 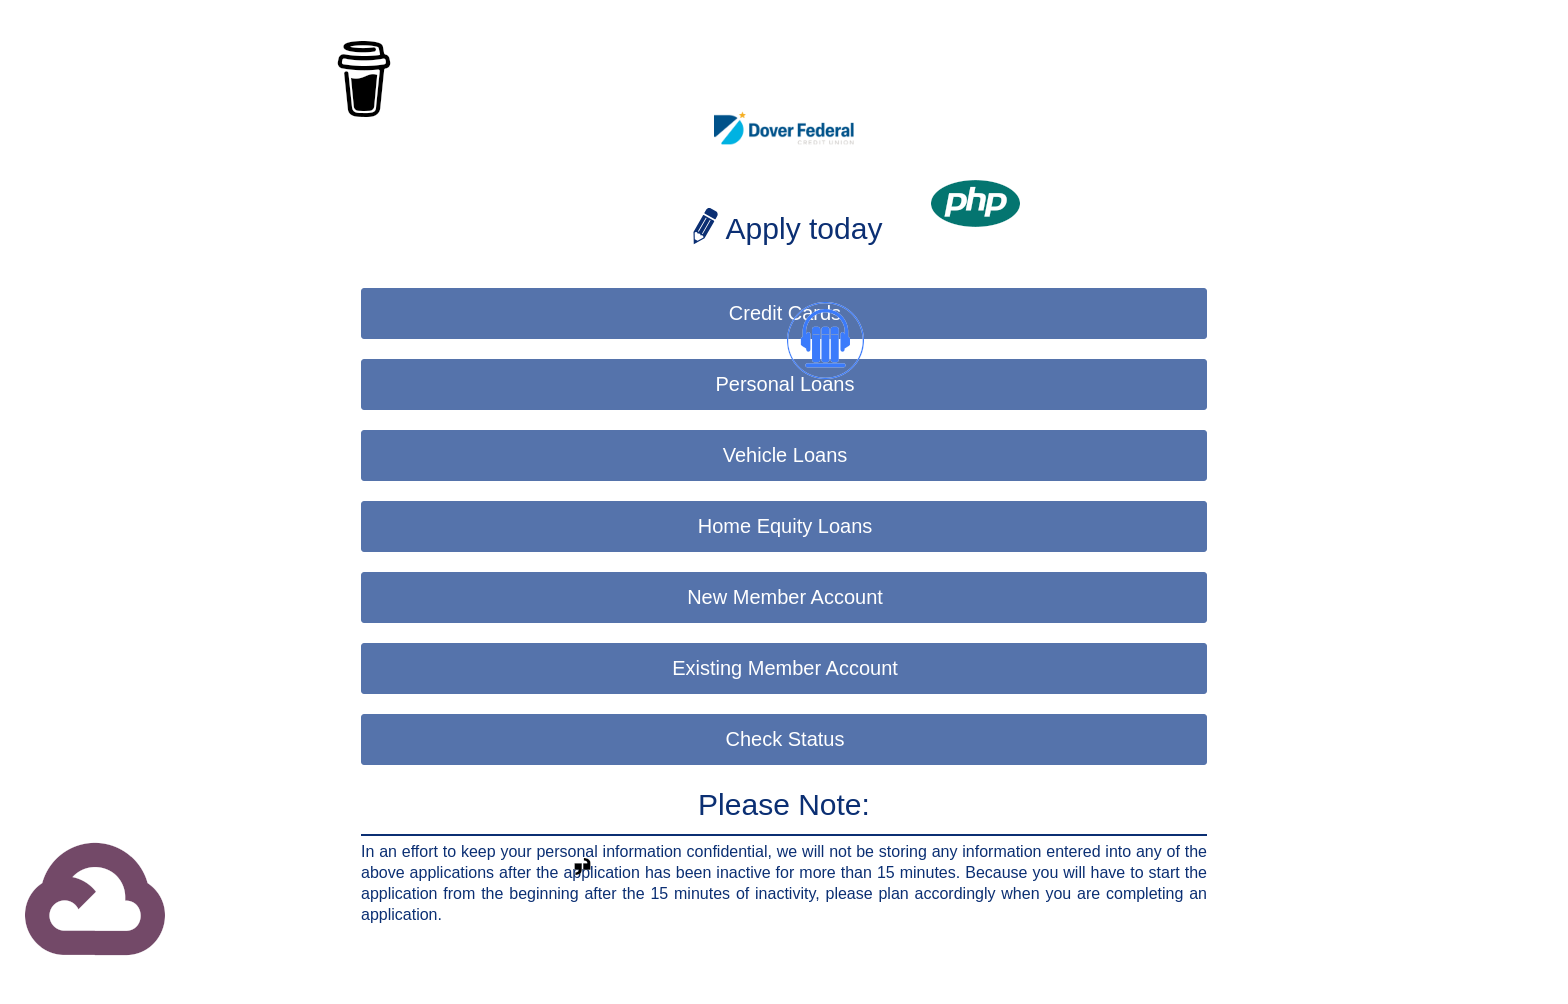 What do you see at coordinates (582, 866) in the screenshot?
I see `visit glassdoor website` at bounding box center [582, 866].